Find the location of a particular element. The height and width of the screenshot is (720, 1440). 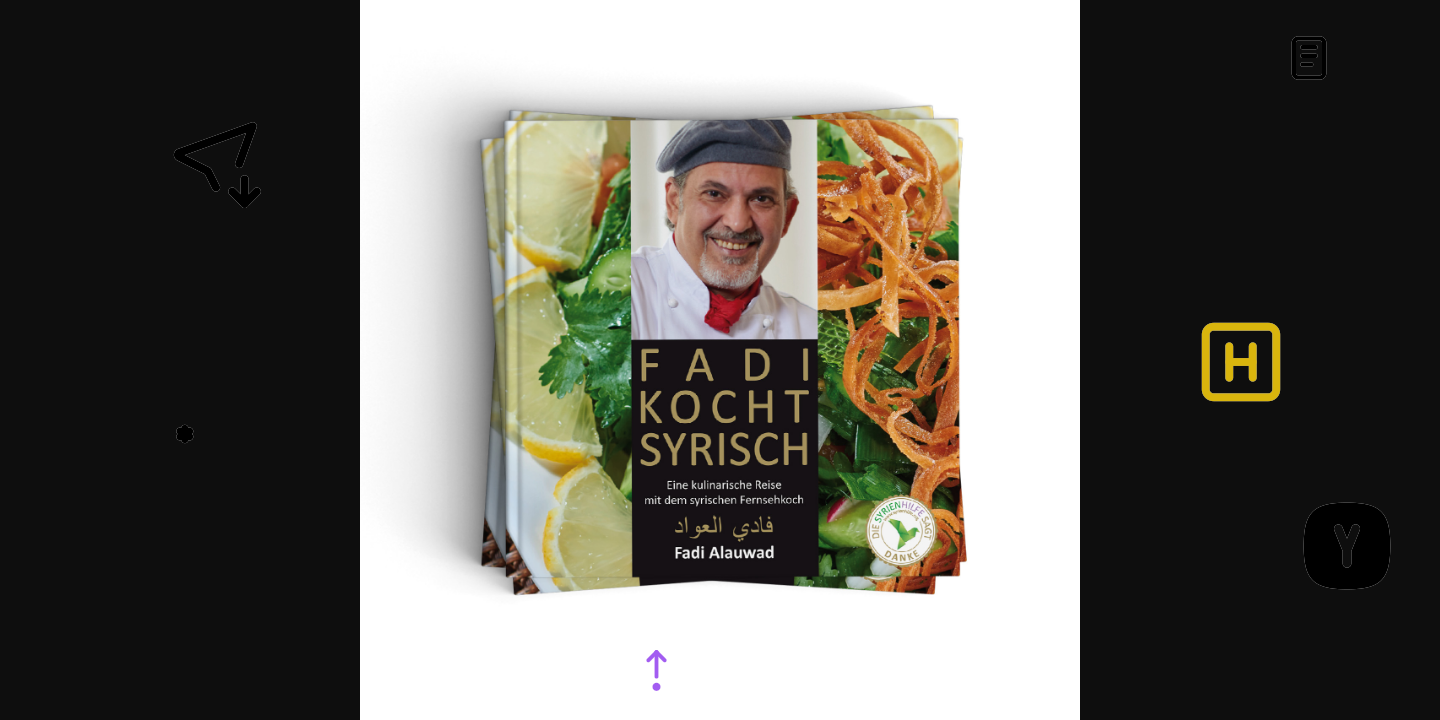

view your notes is located at coordinates (1309, 58).